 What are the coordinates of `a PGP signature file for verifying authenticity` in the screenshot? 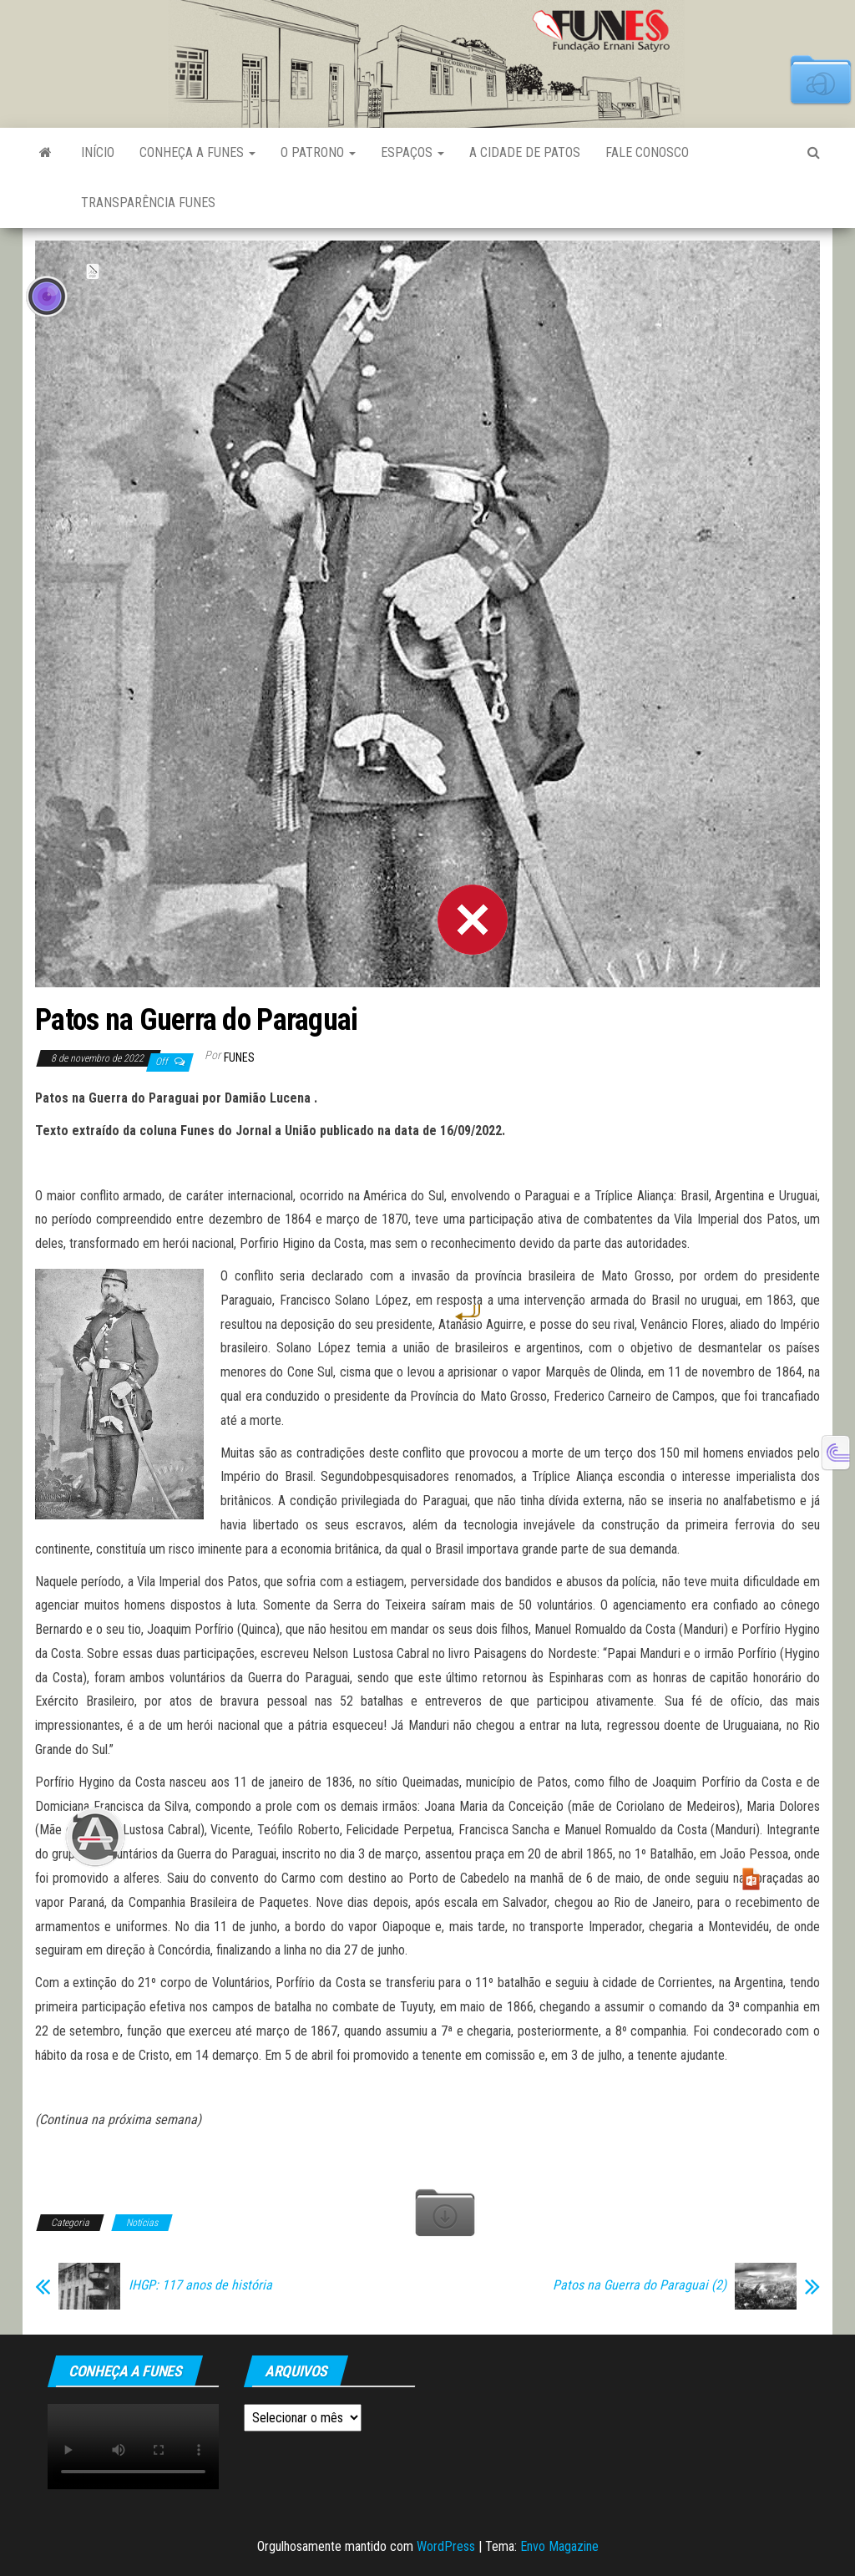 It's located at (93, 271).